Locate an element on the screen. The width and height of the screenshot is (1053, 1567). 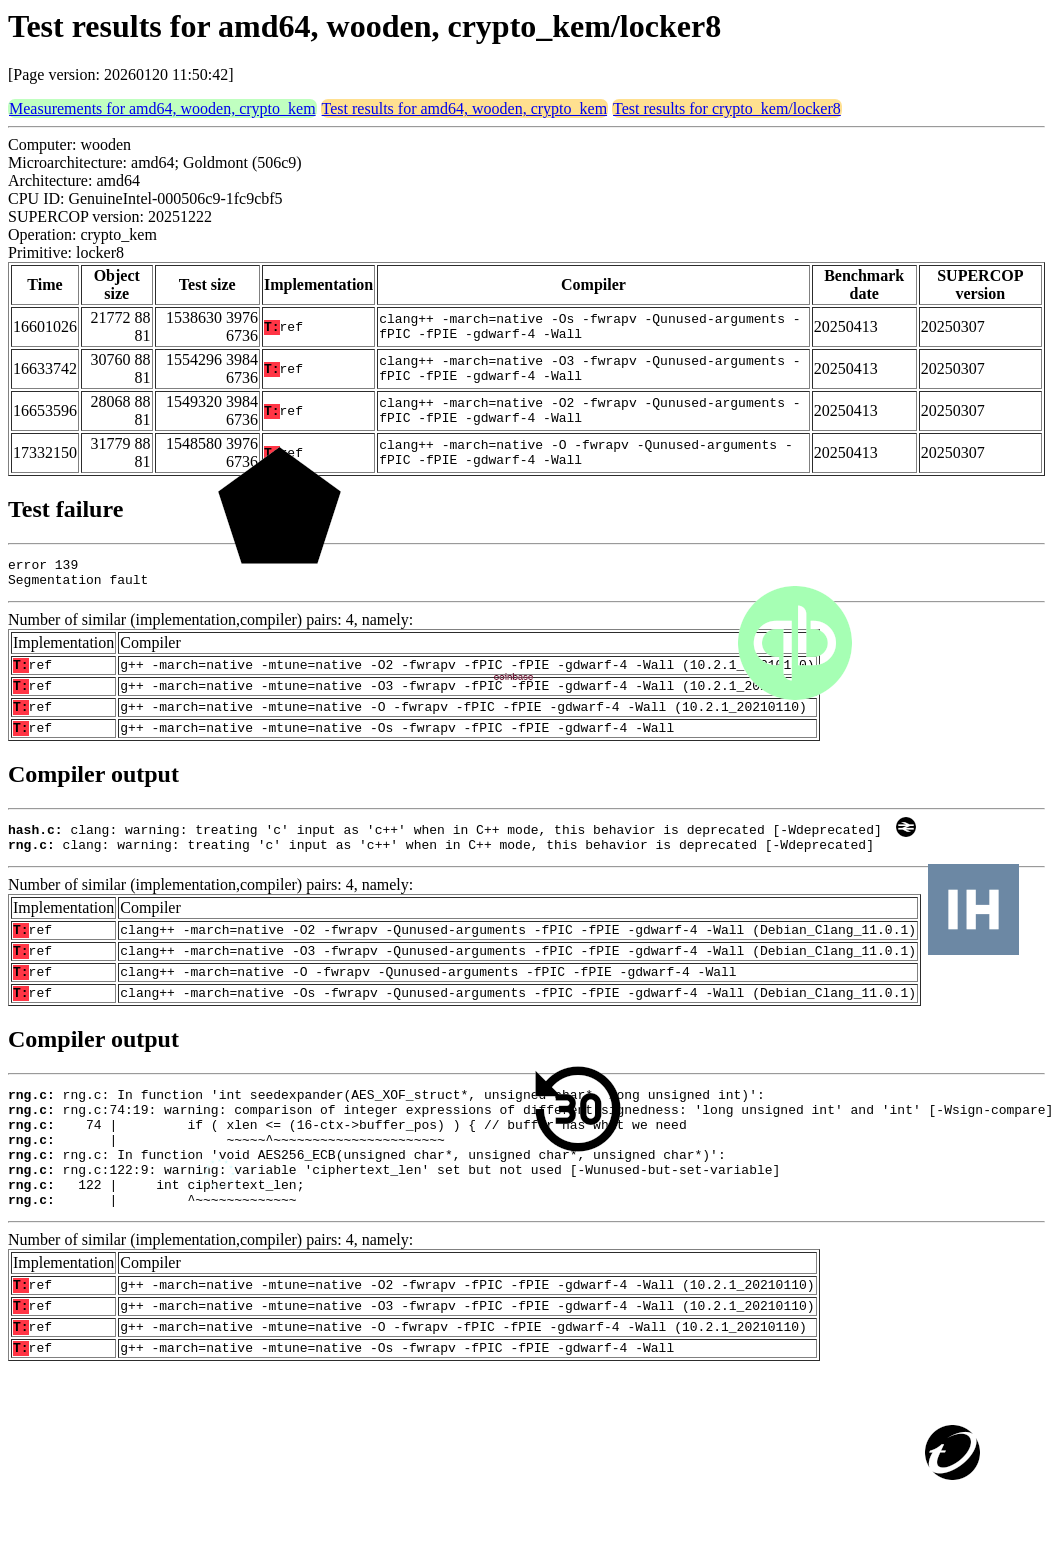
trend micro logo is located at coordinates (952, 1452).